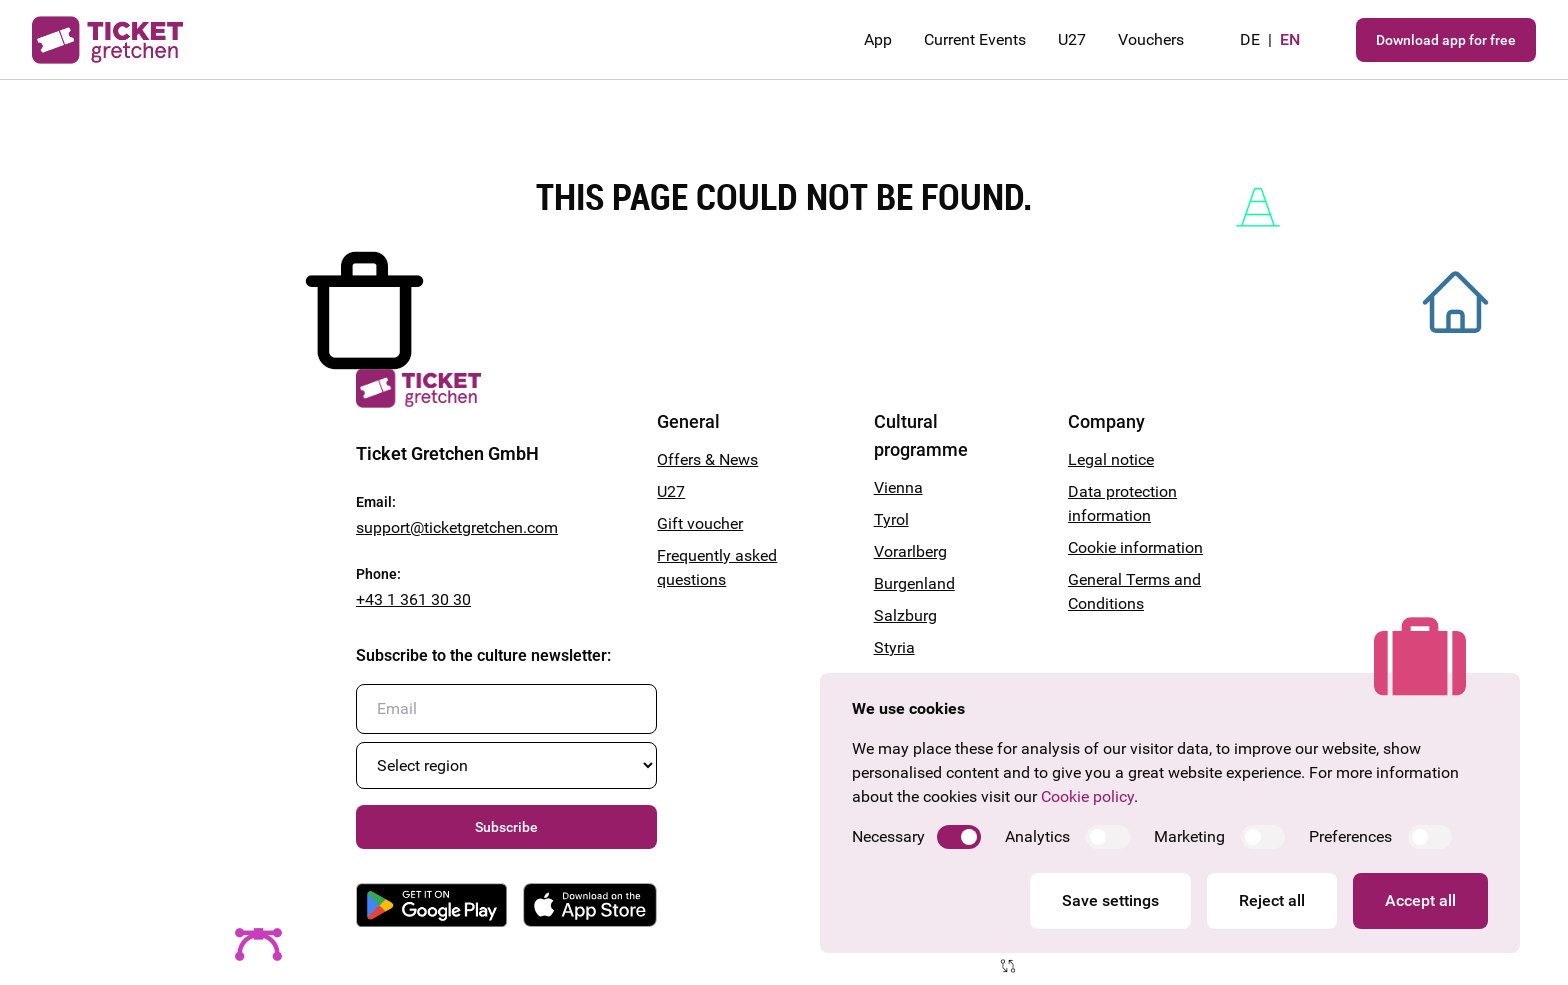 Image resolution: width=1568 pixels, height=985 pixels. What do you see at coordinates (1455, 302) in the screenshot?
I see `navigate to home screen` at bounding box center [1455, 302].